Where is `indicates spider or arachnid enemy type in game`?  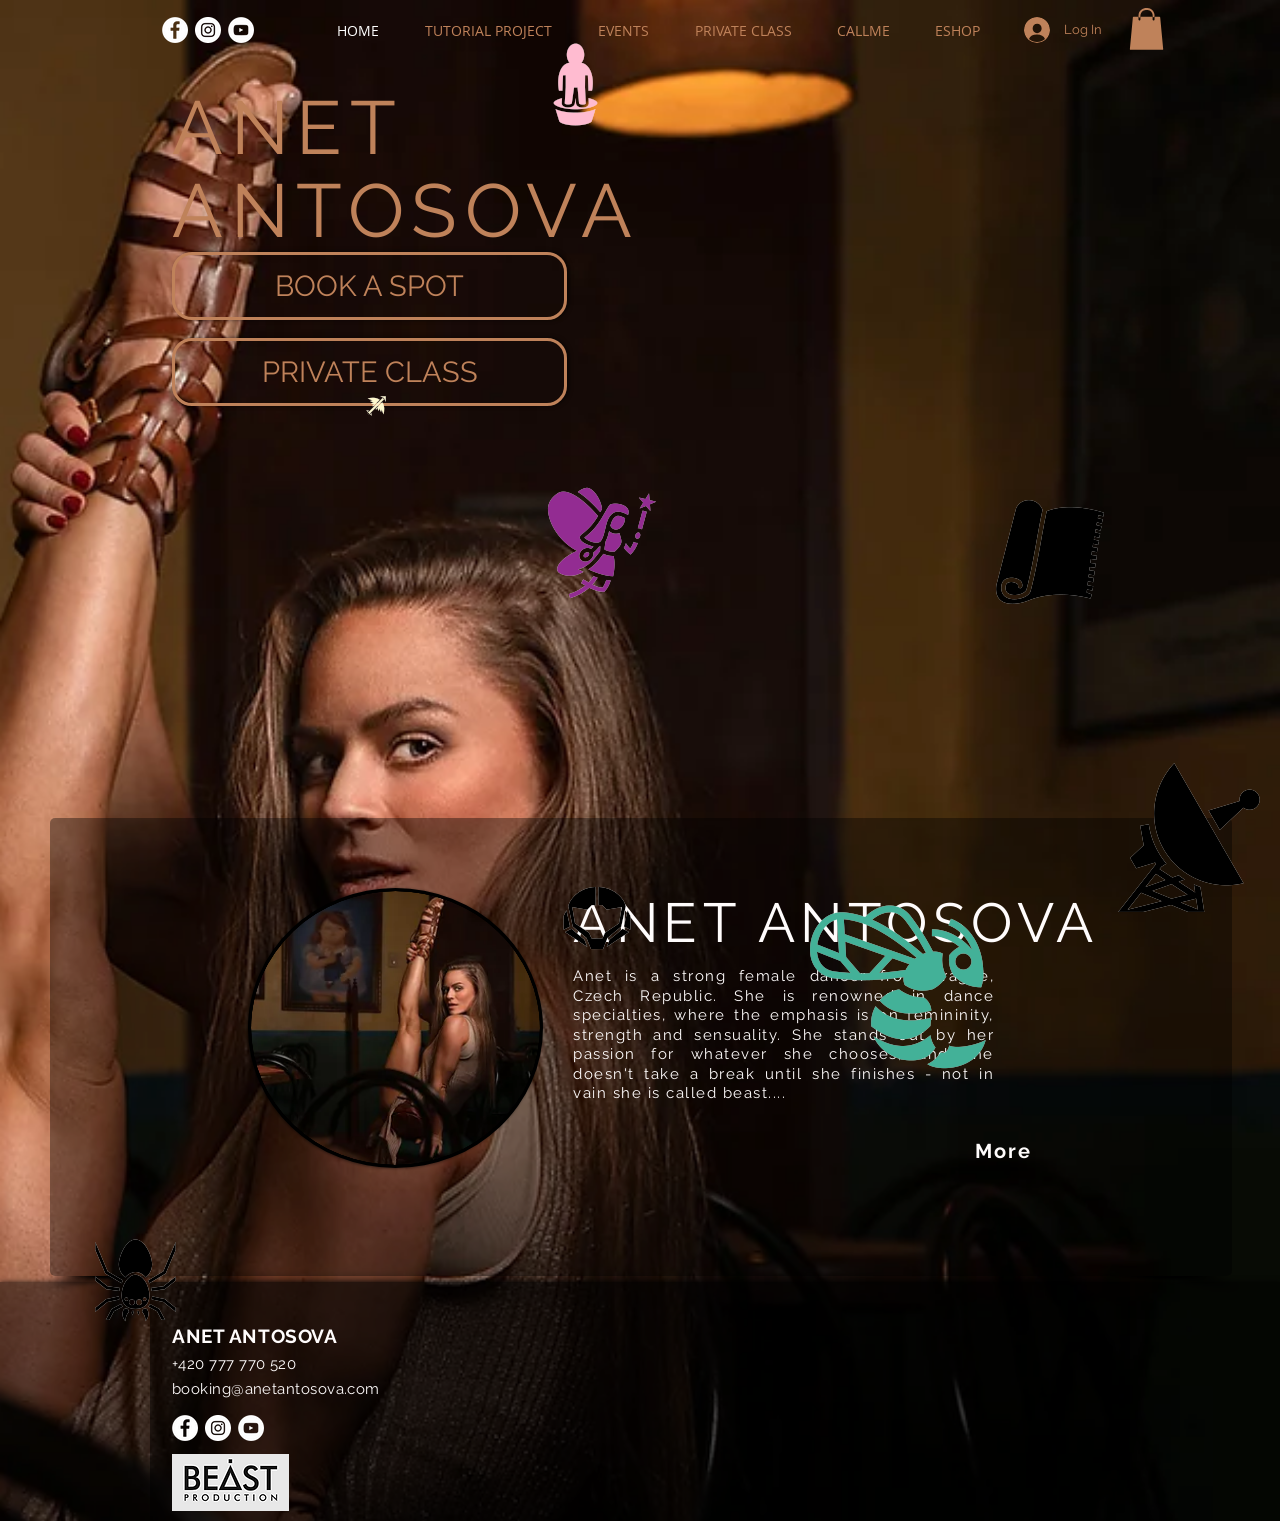
indicates spider or arachnid enemy type in game is located at coordinates (135, 1279).